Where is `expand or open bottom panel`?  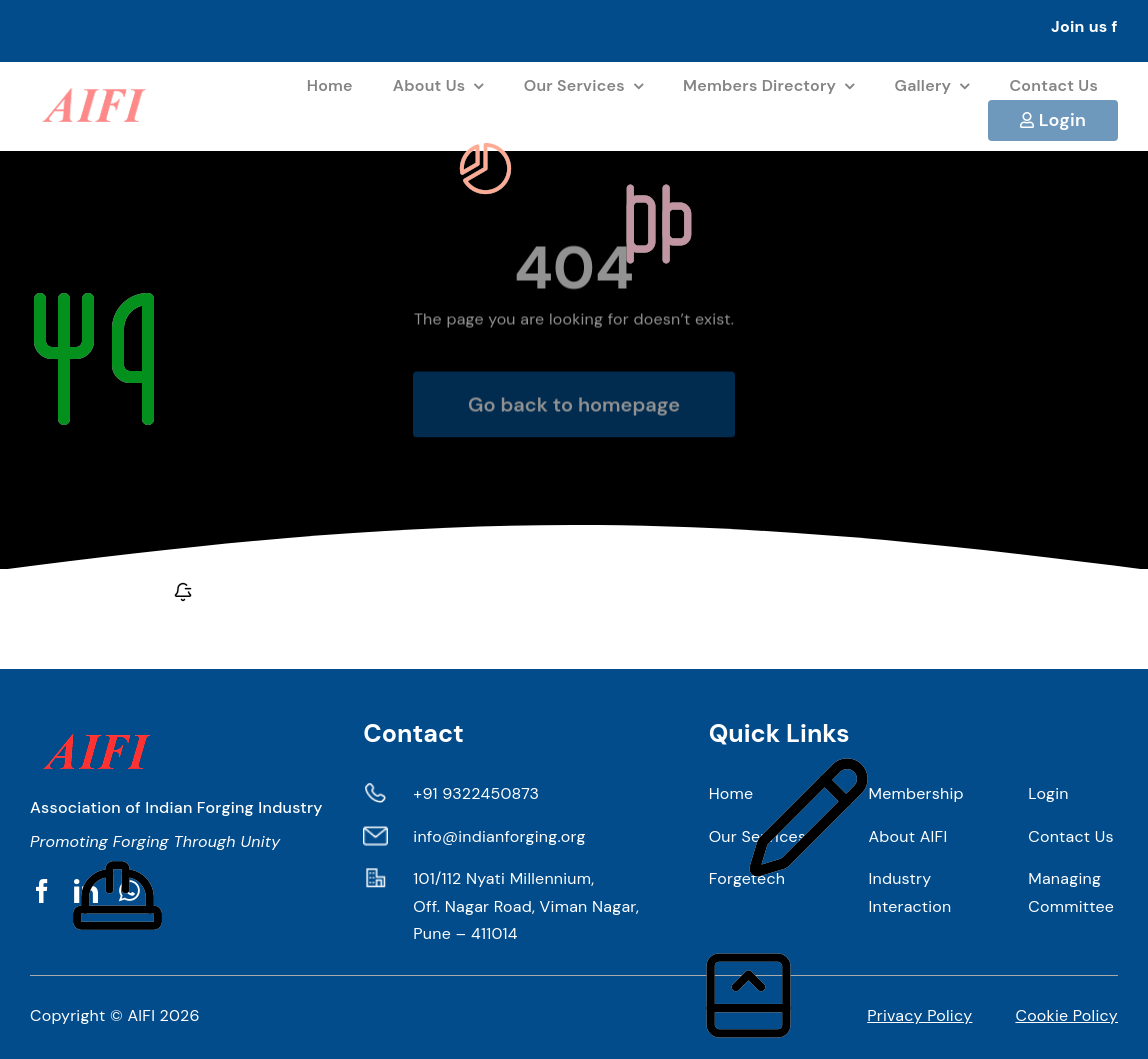
expand or open bottom panel is located at coordinates (748, 995).